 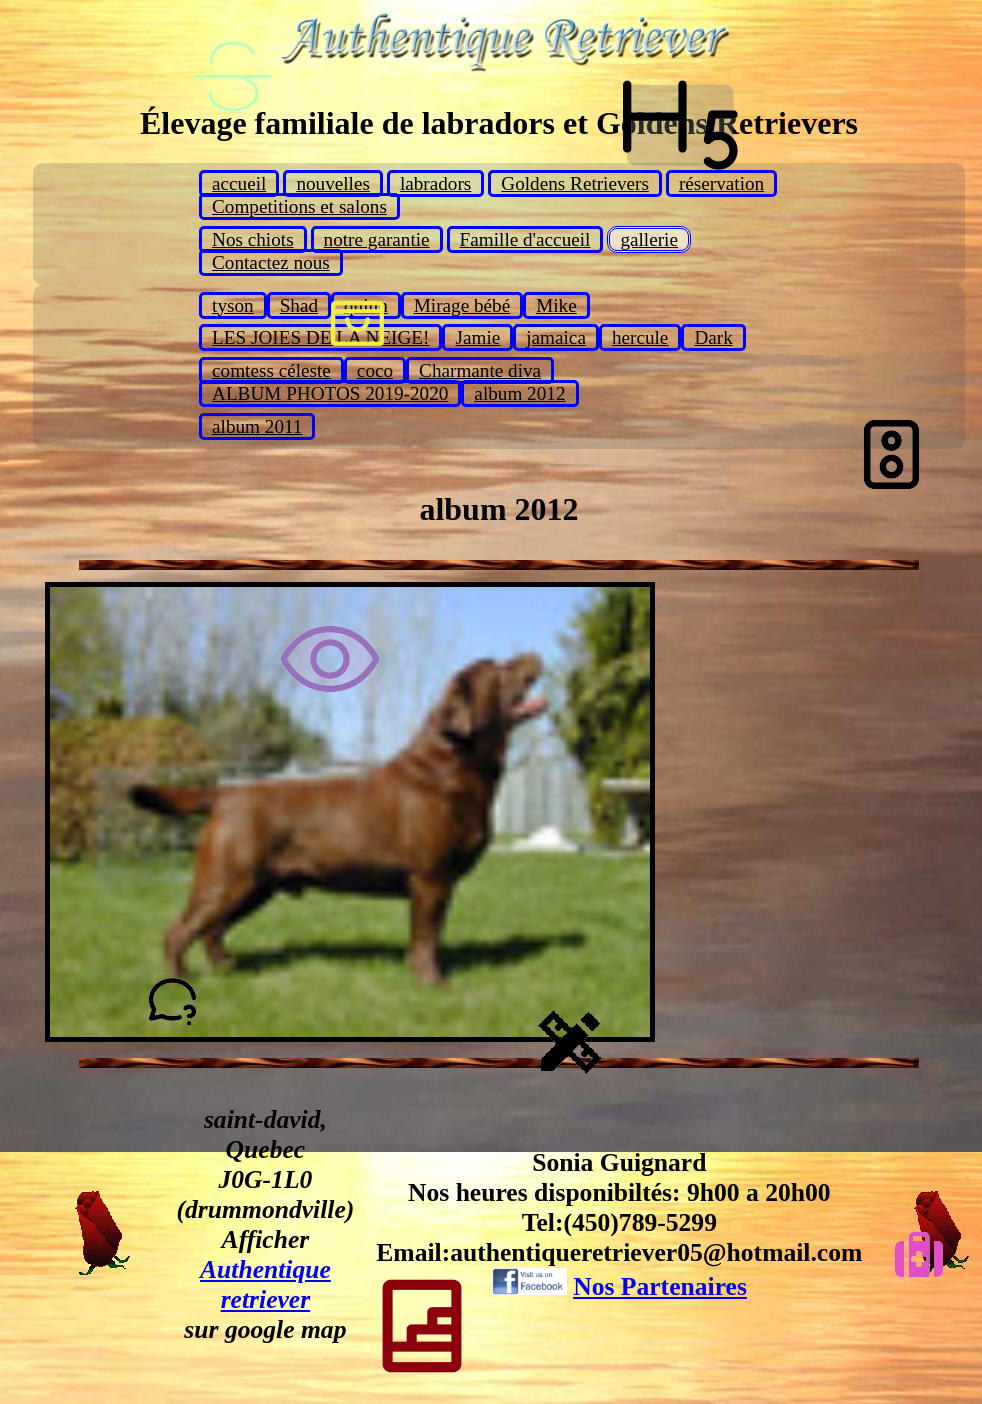 I want to click on format text as heading level 5, so click(x=674, y=123).